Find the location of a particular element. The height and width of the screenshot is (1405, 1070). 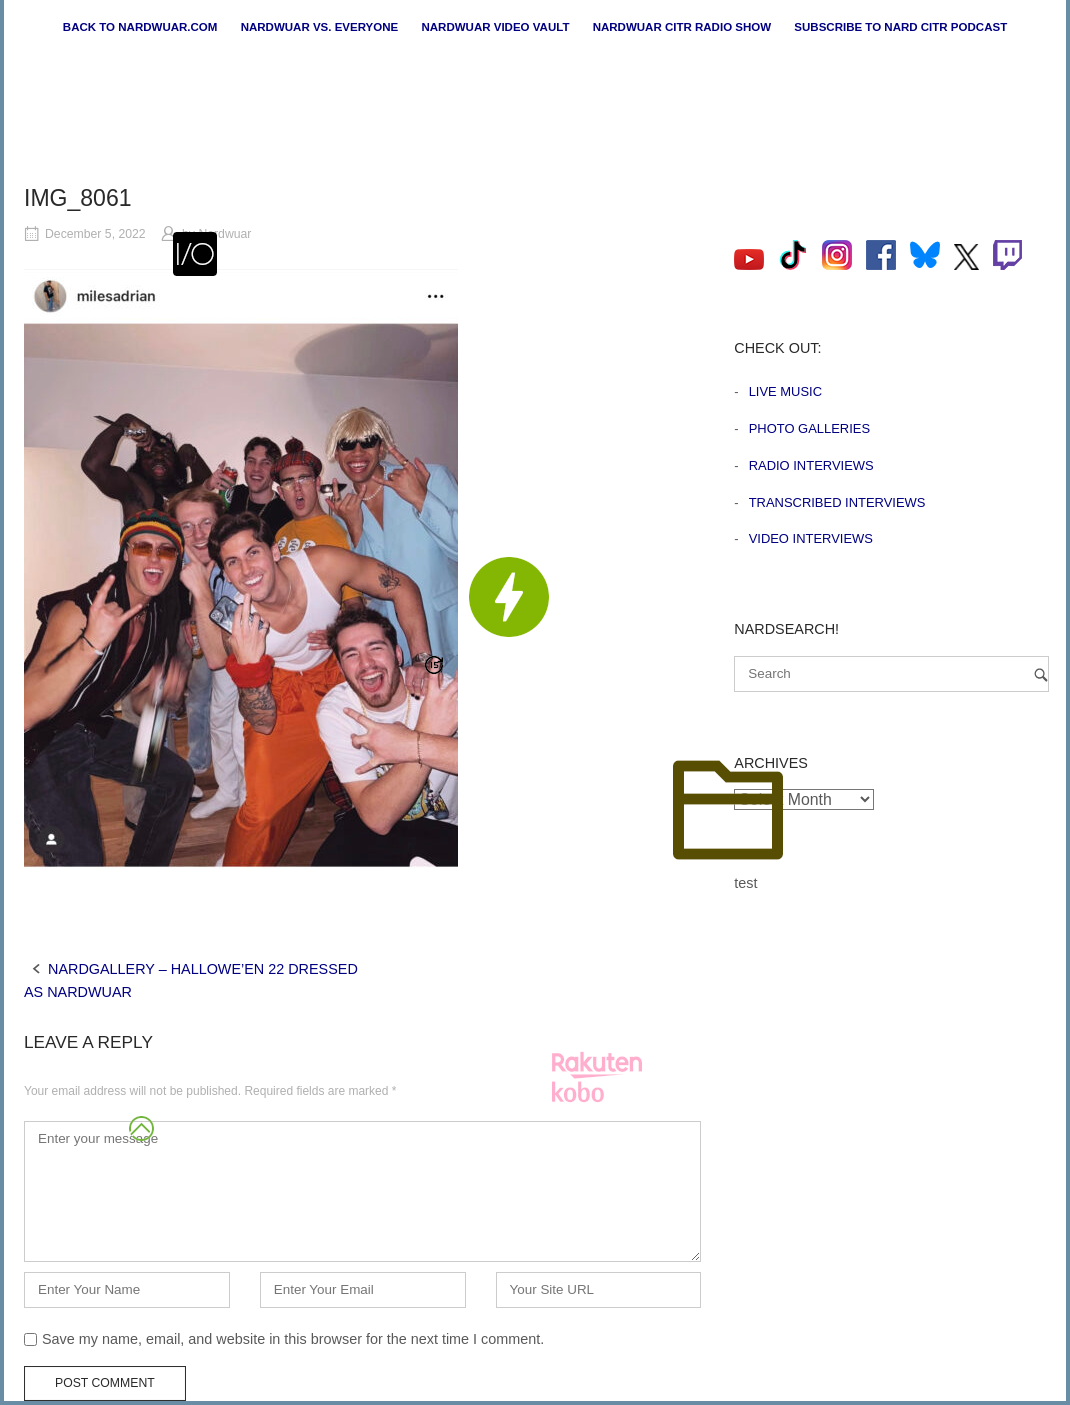

AMP (Accelerated Mobile Pages) logo is located at coordinates (509, 597).